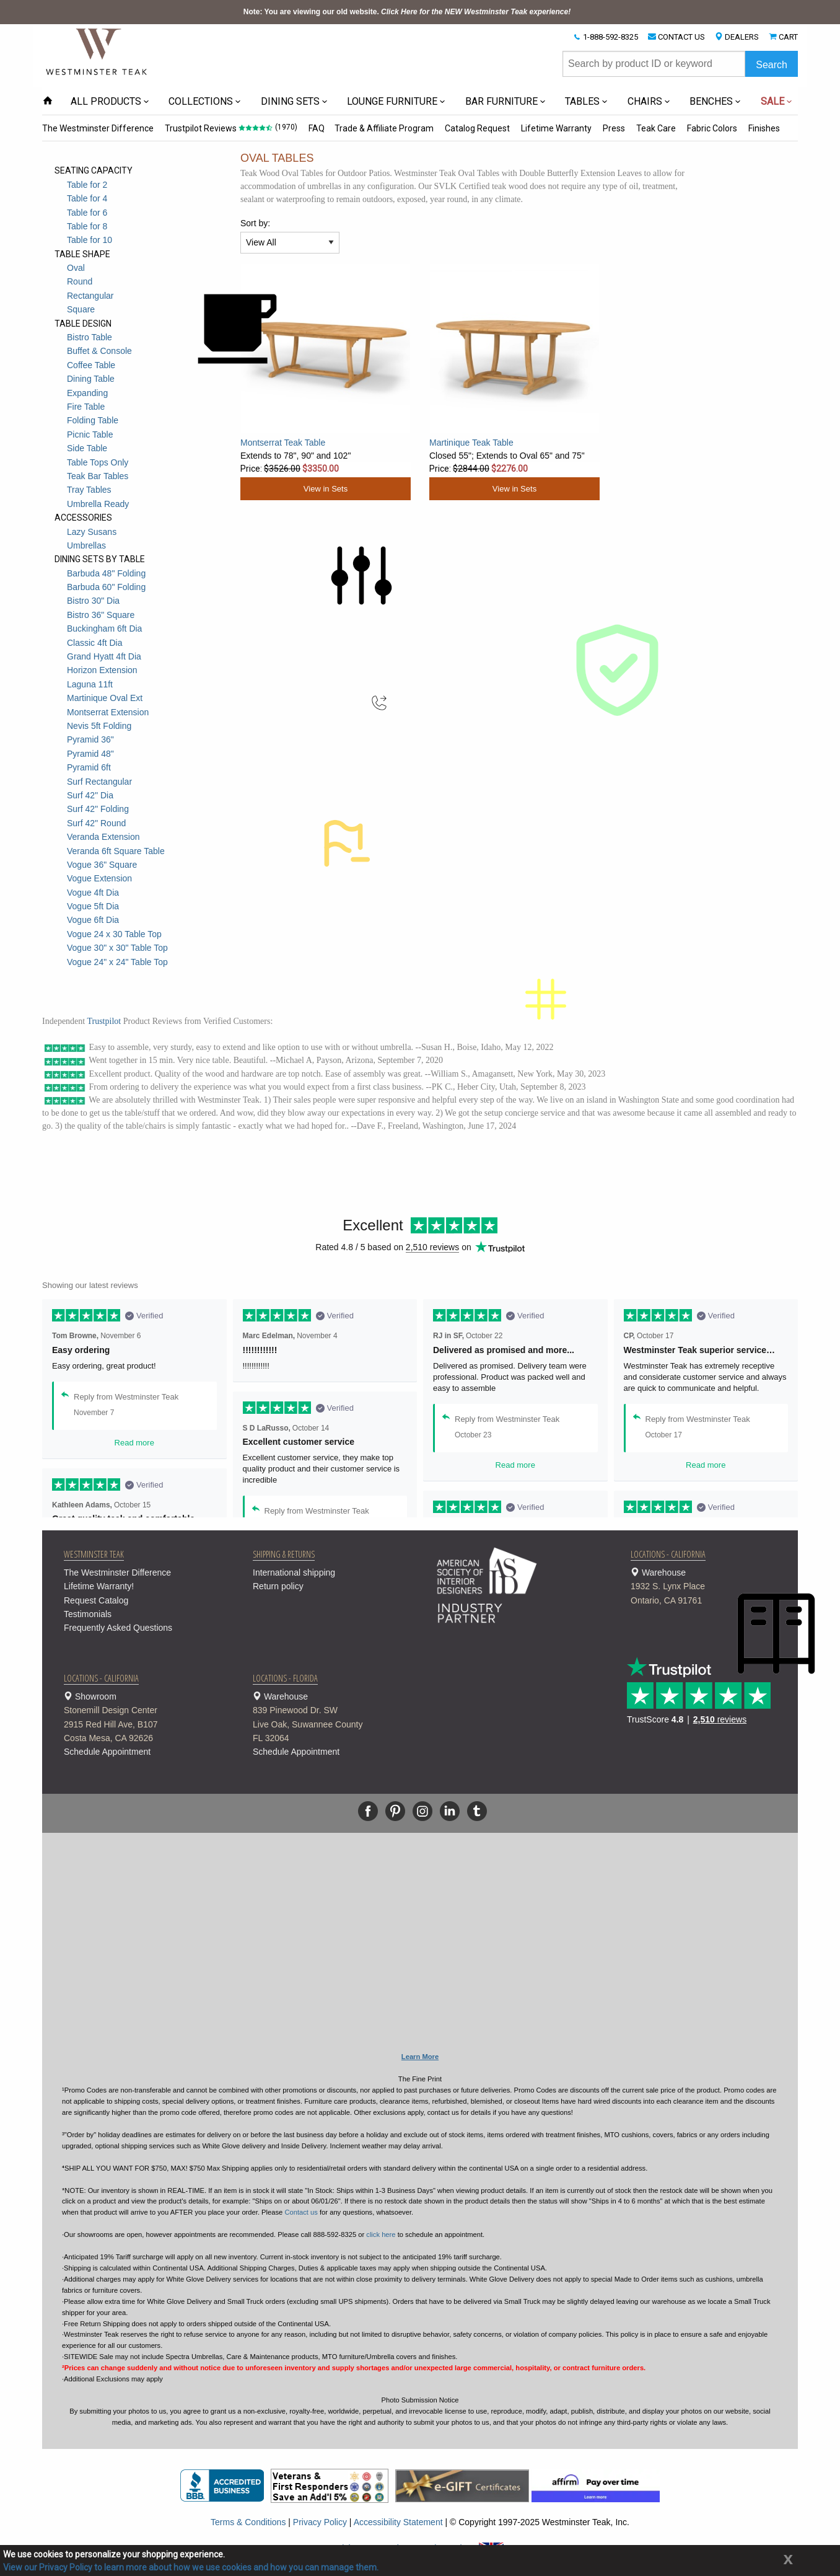 The height and width of the screenshot is (2576, 840). What do you see at coordinates (546, 999) in the screenshot?
I see `add or view hashtags` at bounding box center [546, 999].